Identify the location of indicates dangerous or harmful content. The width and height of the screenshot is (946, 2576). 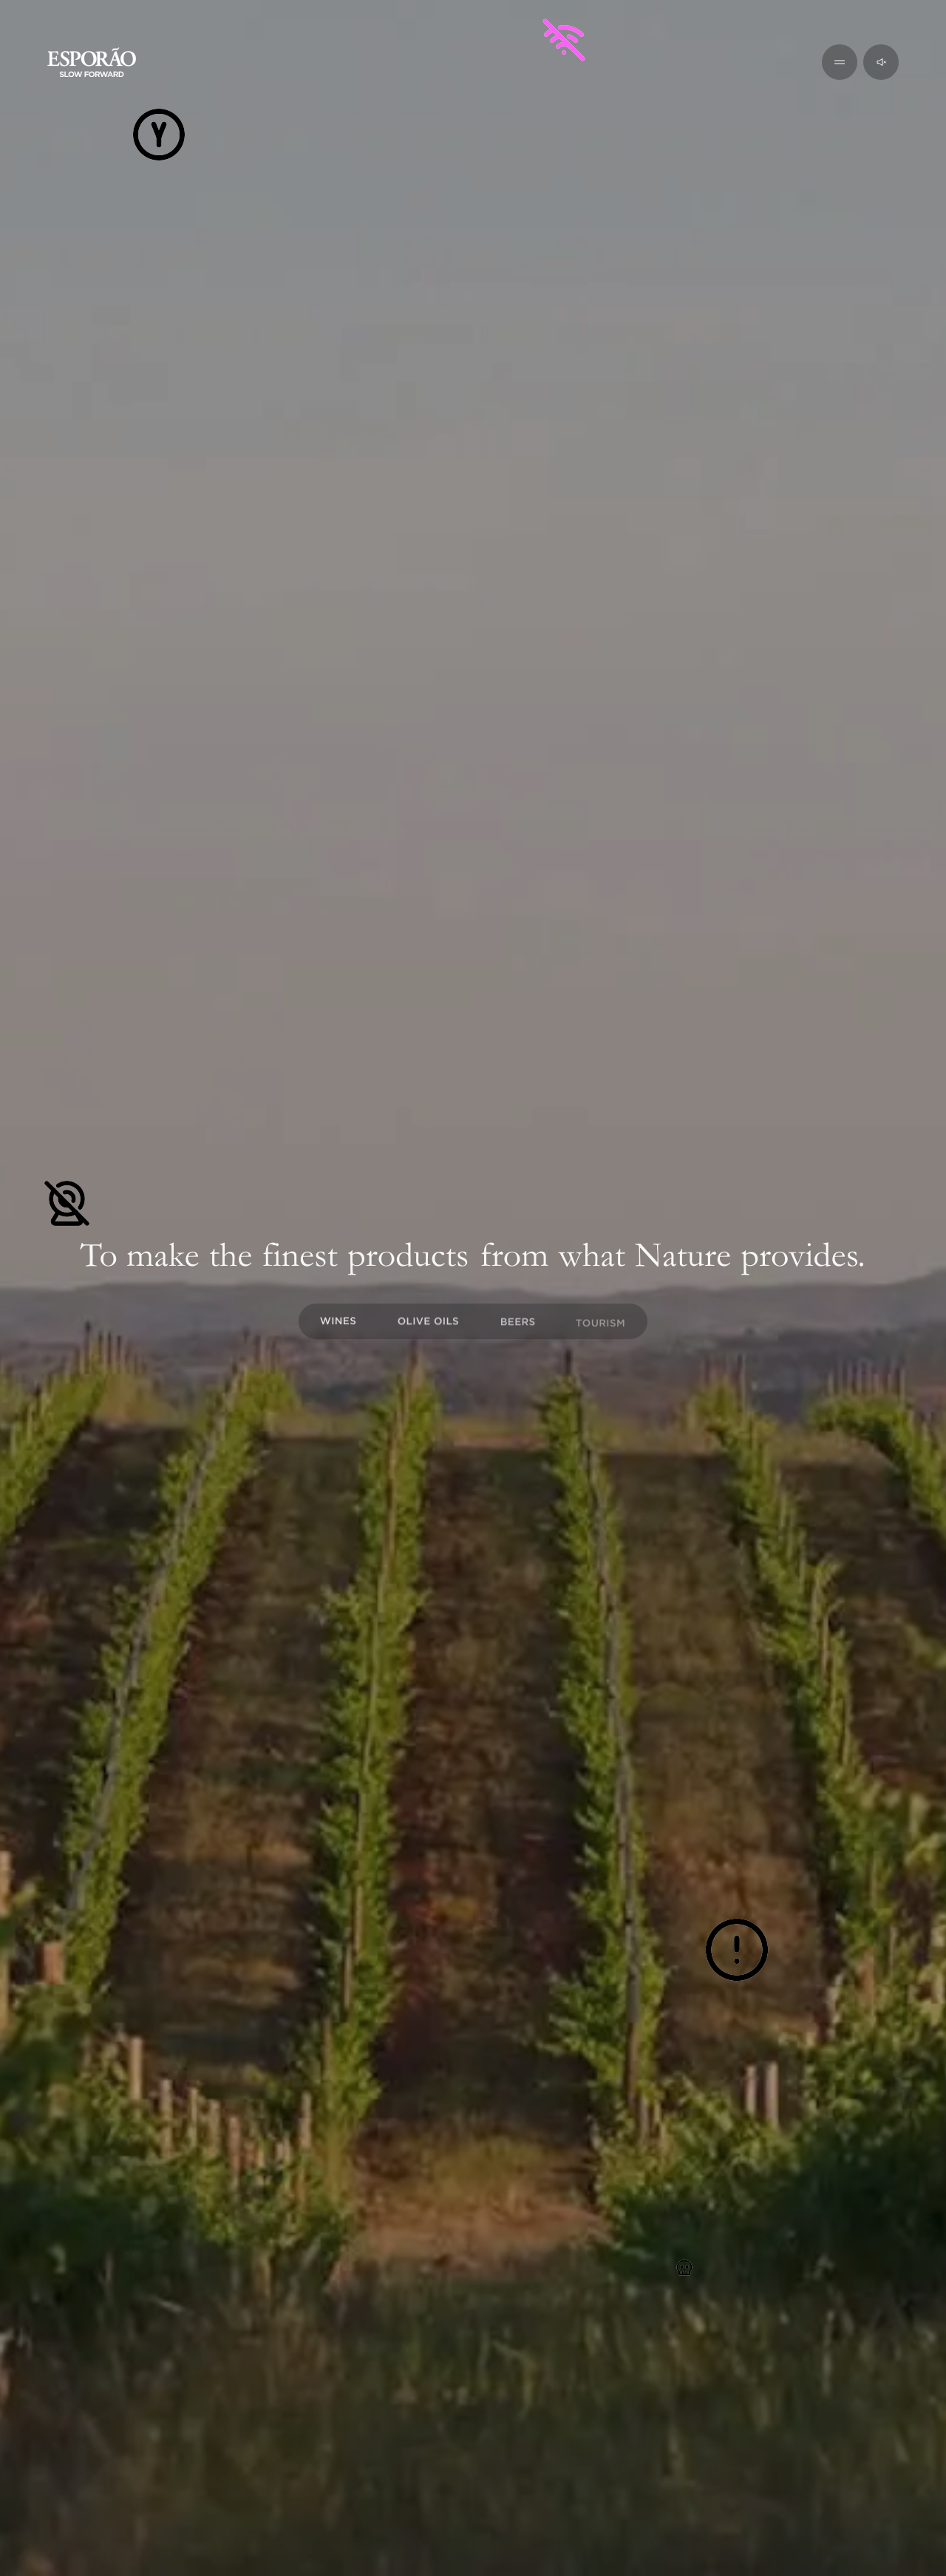
(684, 2268).